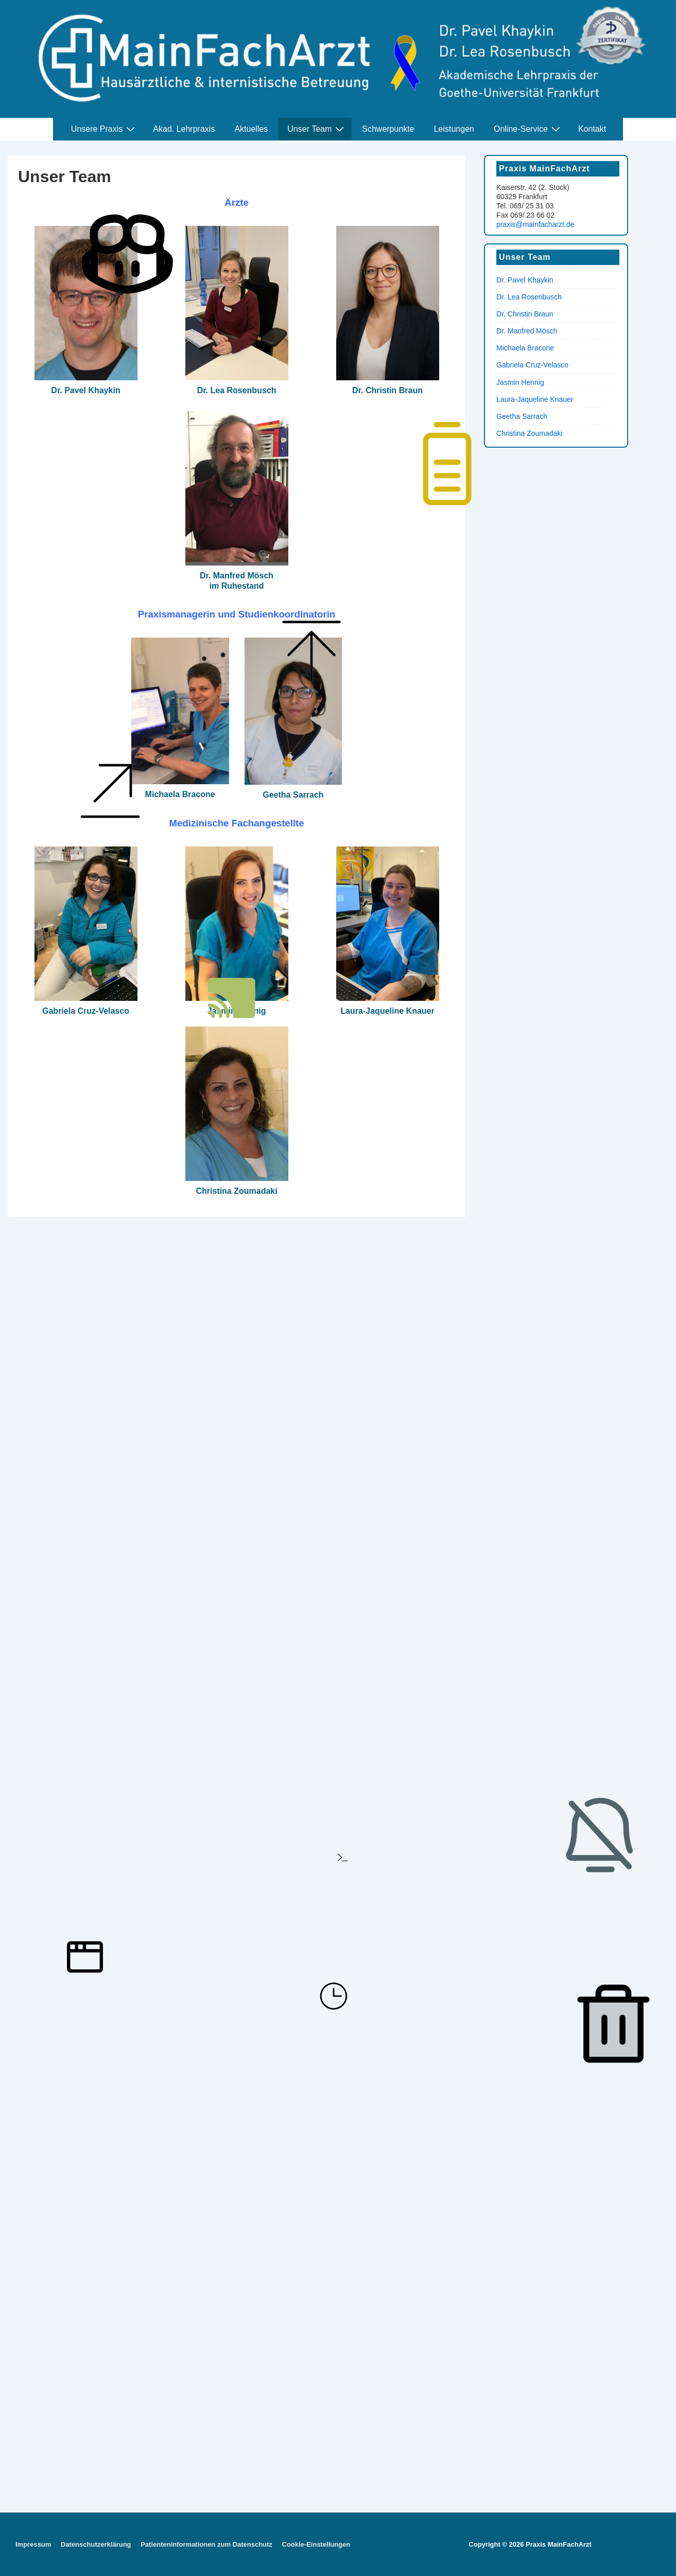 The width and height of the screenshot is (676, 2576). What do you see at coordinates (600, 1835) in the screenshot?
I see `mute notifications` at bounding box center [600, 1835].